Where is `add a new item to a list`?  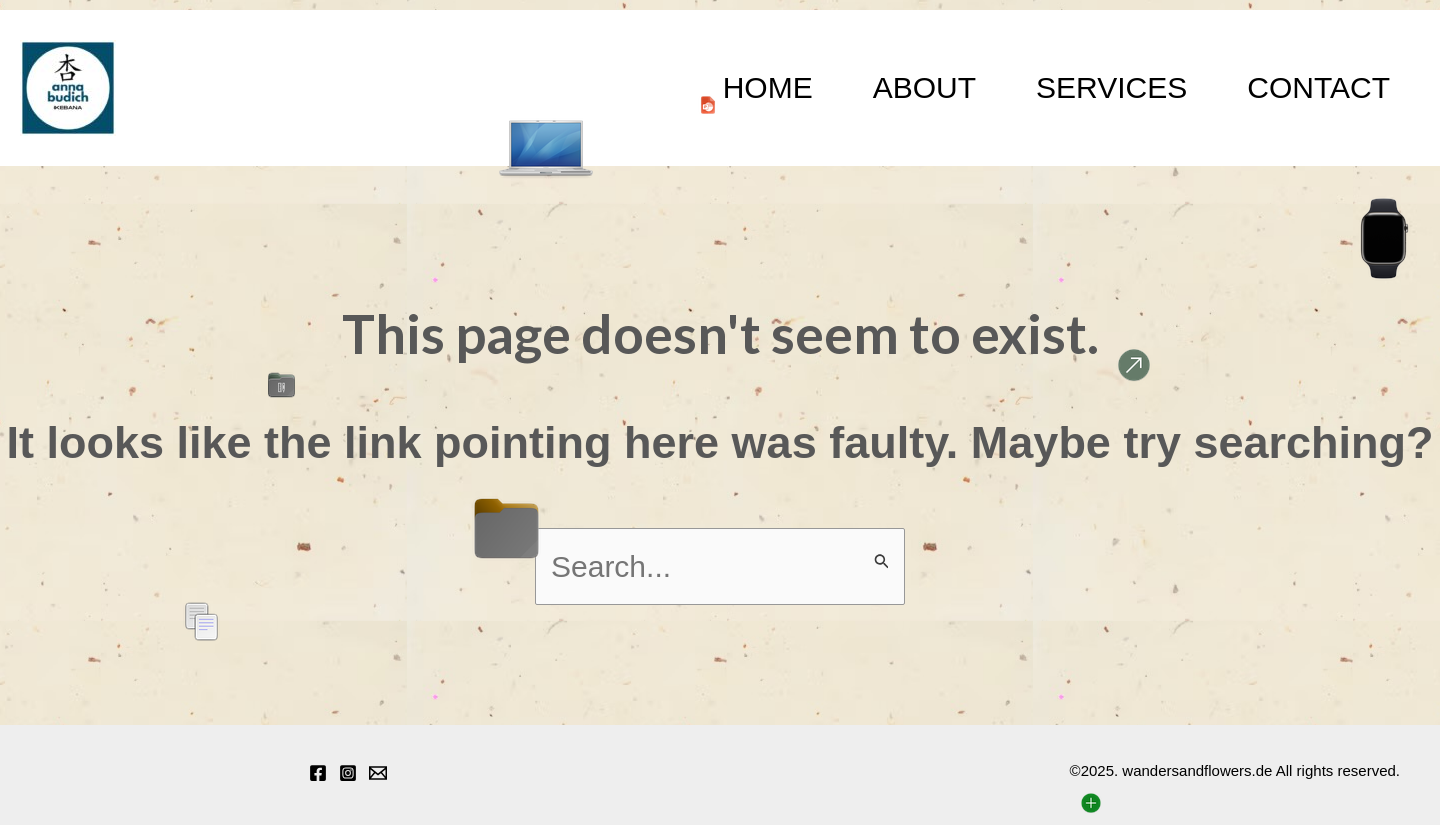 add a new item to a list is located at coordinates (1091, 803).